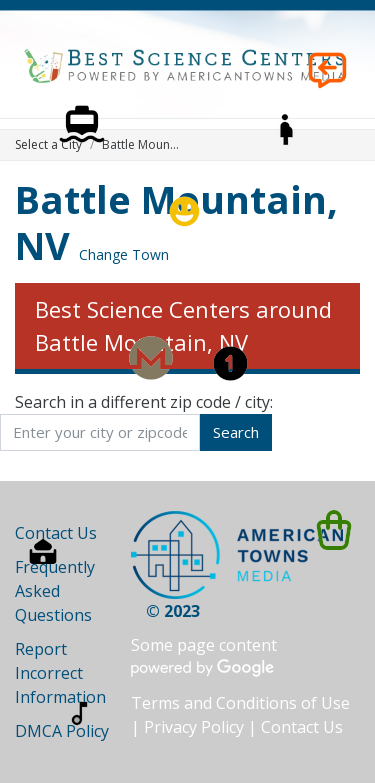 This screenshot has height=783, width=375. I want to click on find nearby mosques, so click(43, 552).